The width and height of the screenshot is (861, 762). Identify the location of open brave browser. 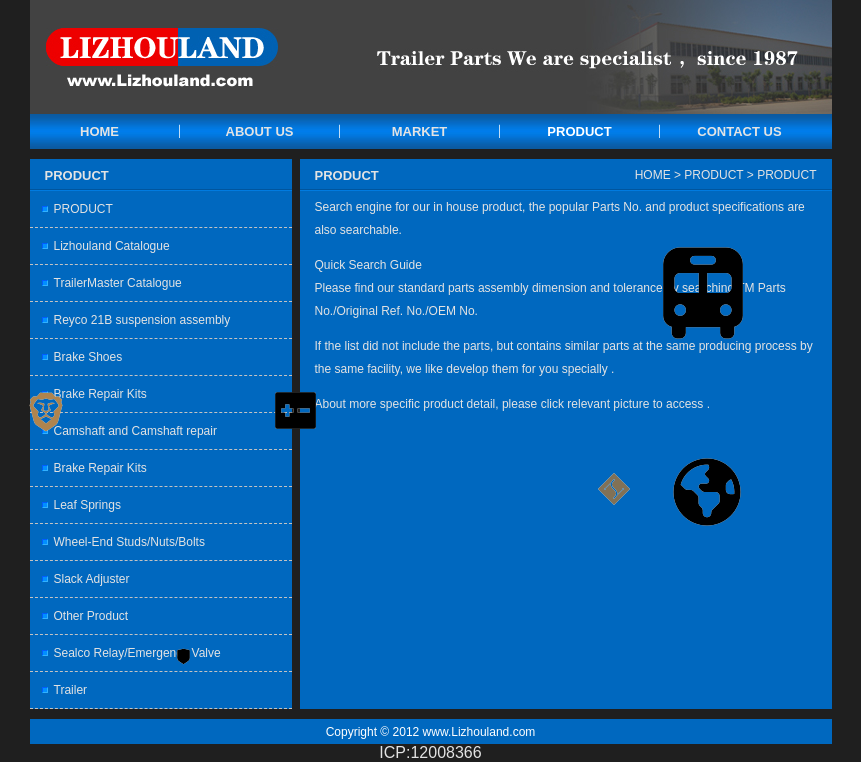
(46, 412).